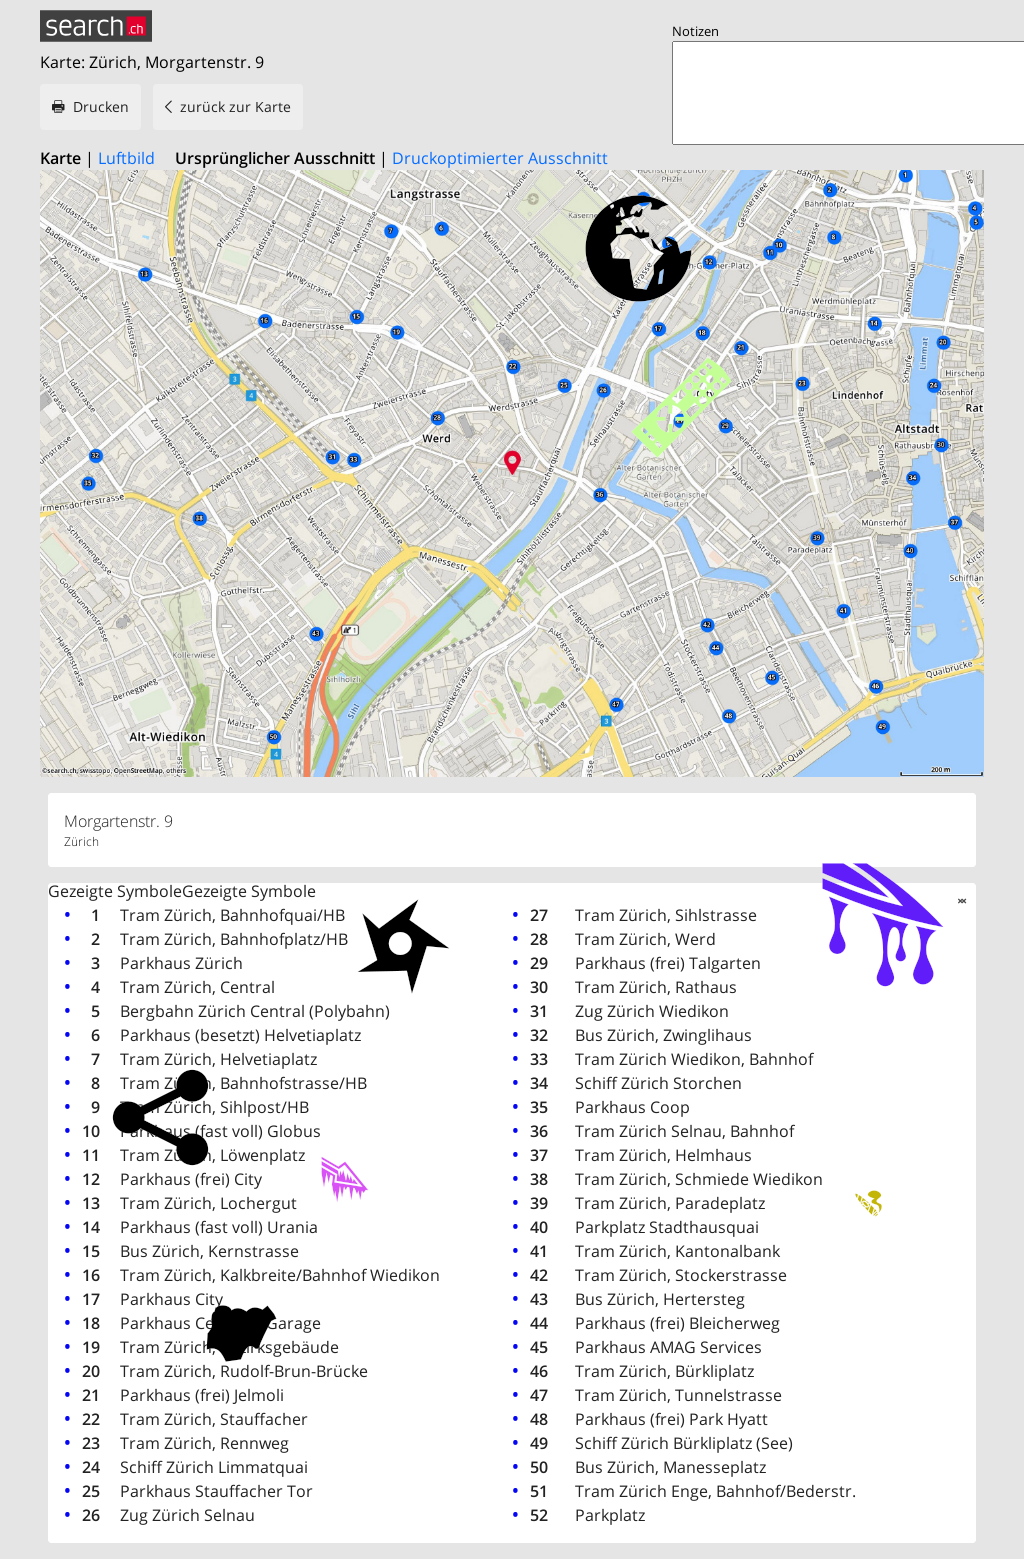 This screenshot has height=1559, width=1024. Describe the element at coordinates (160, 1117) in the screenshot. I see `share this content` at that location.